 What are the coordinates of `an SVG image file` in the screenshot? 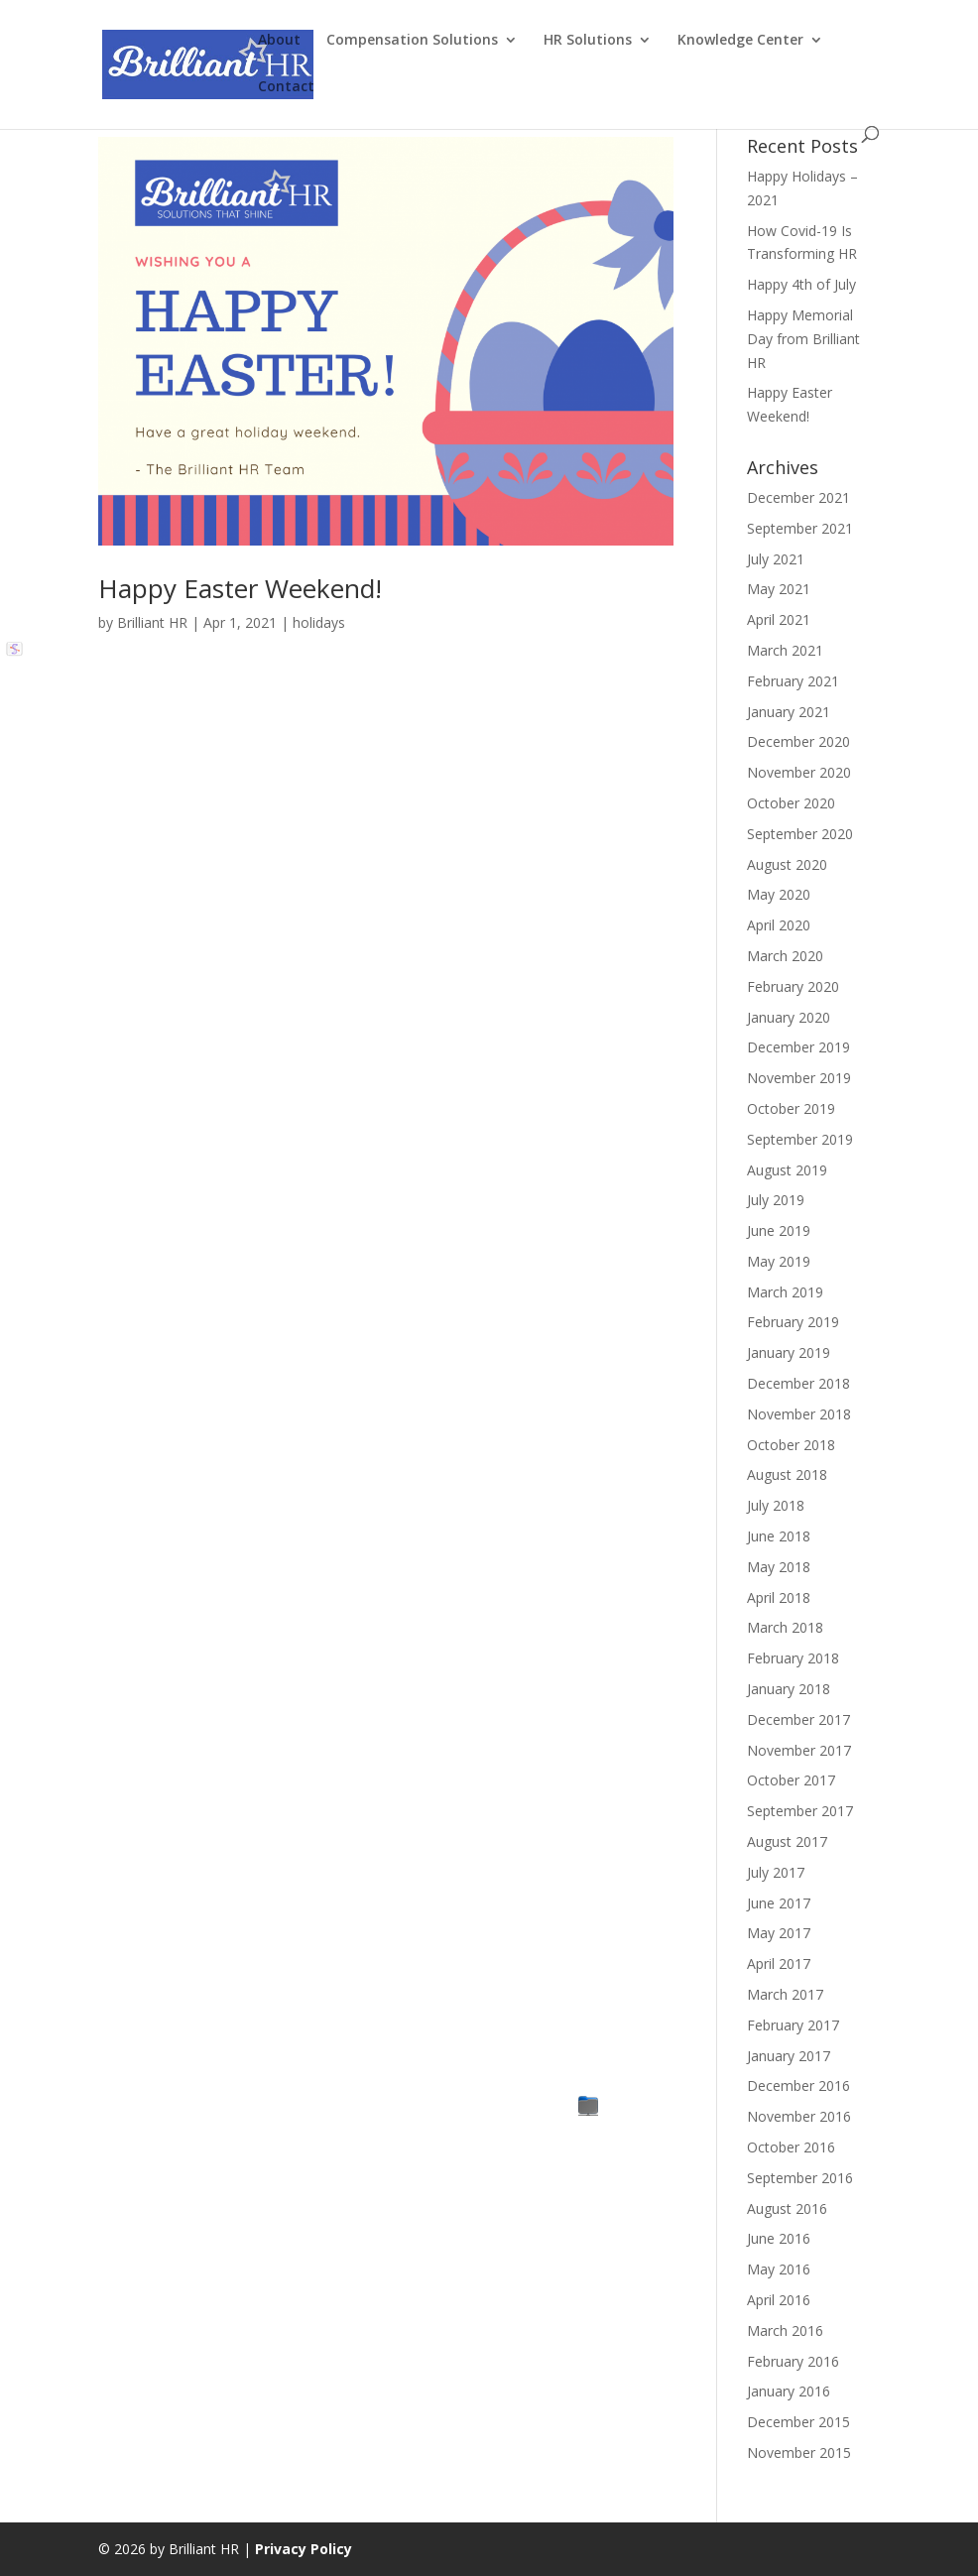 It's located at (14, 648).